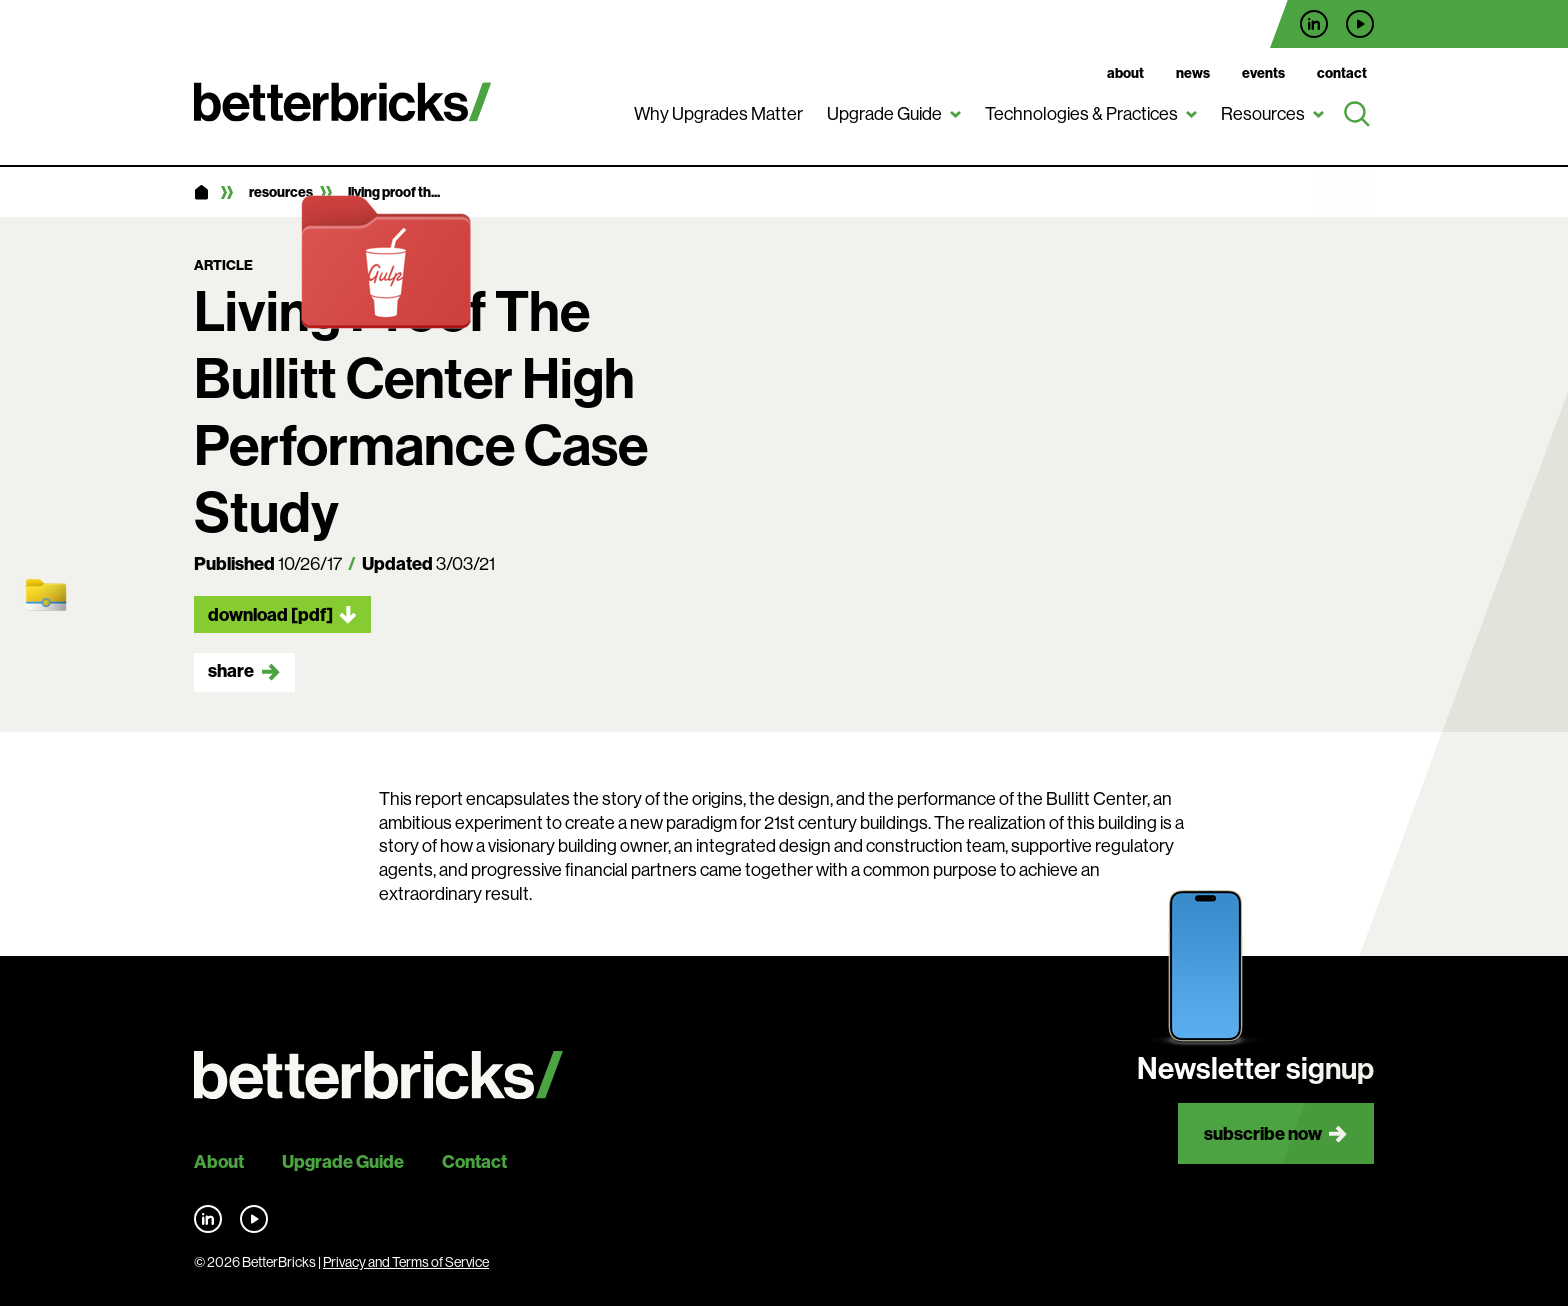 Image resolution: width=1568 pixels, height=1306 pixels. Describe the element at coordinates (46, 596) in the screenshot. I see `folder containing pokémon park ball game files` at that location.